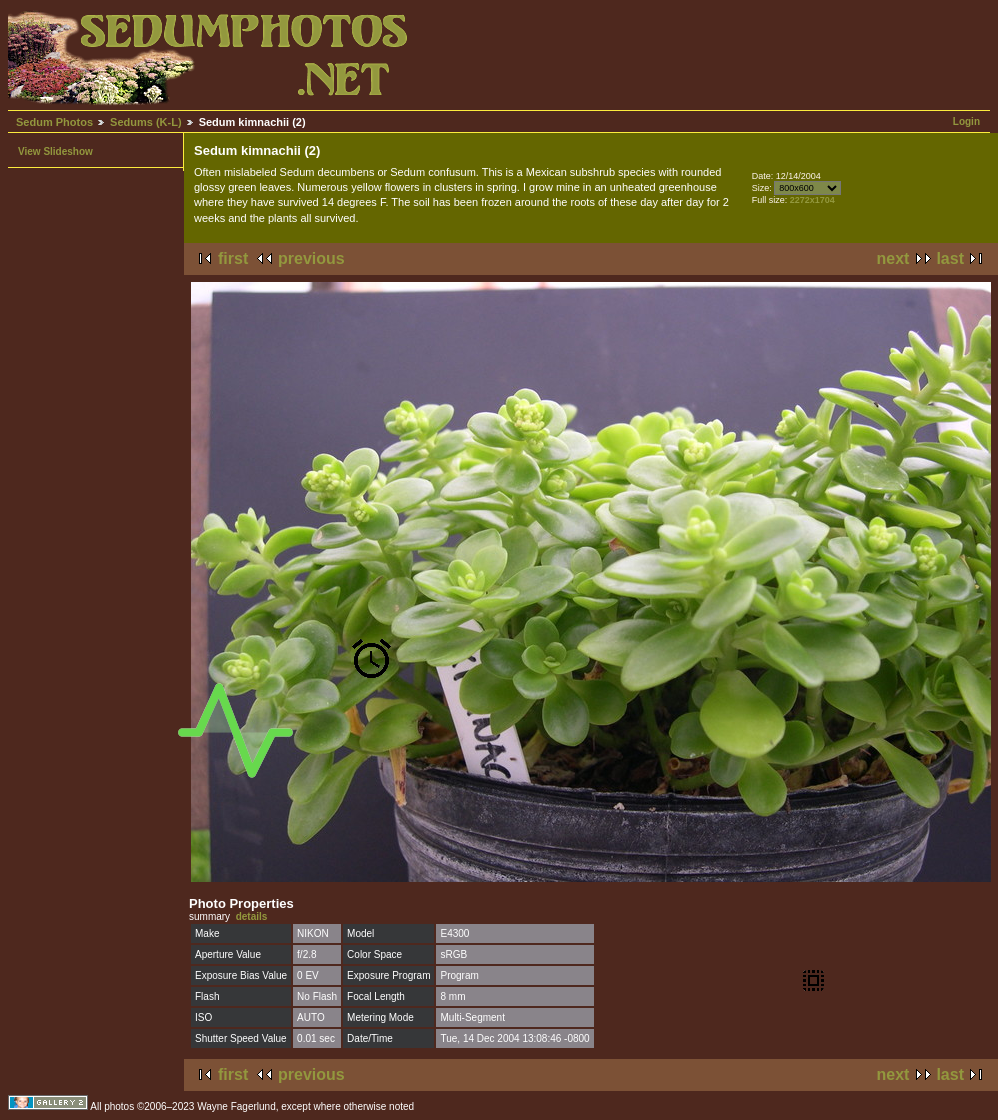  I want to click on select all items in a list or grid, so click(813, 980).